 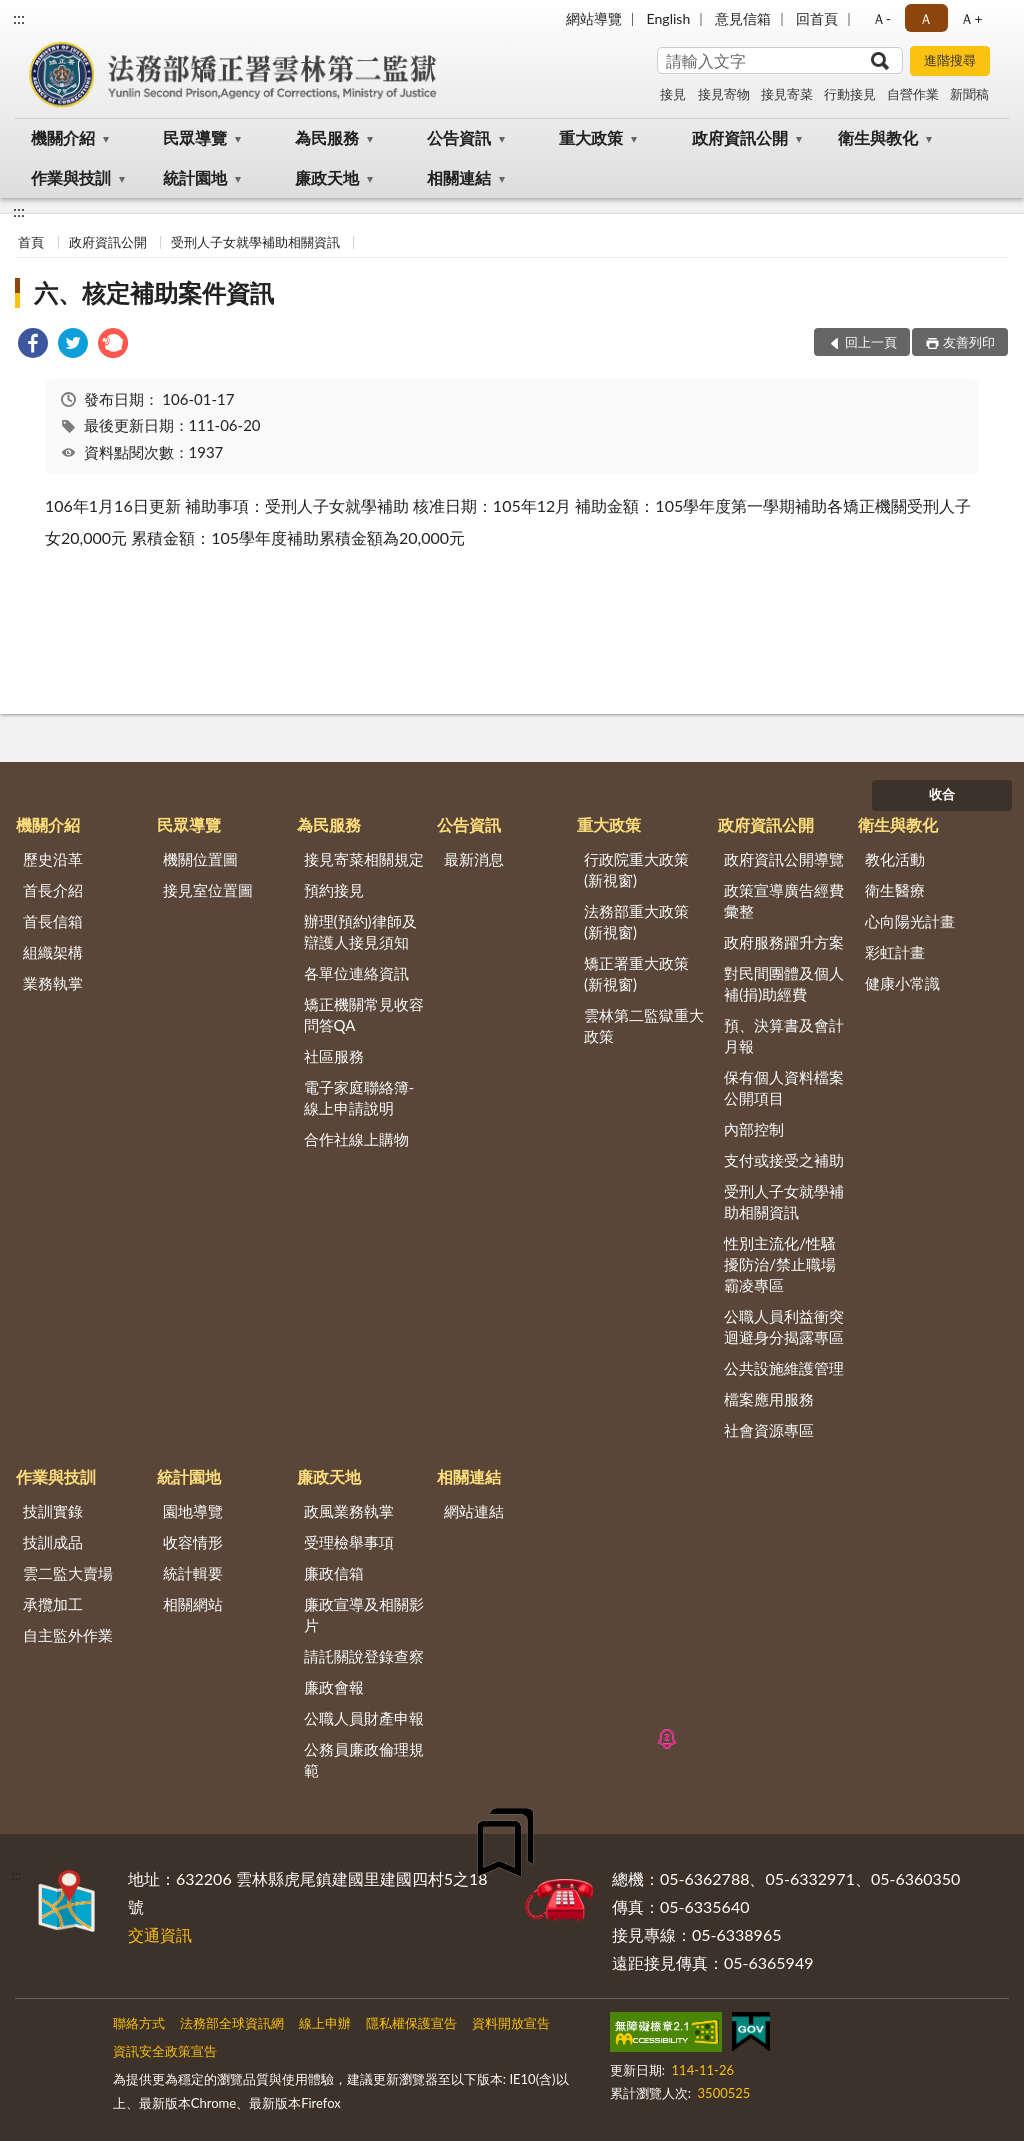 I want to click on snooze notifications temporarily, so click(x=667, y=1739).